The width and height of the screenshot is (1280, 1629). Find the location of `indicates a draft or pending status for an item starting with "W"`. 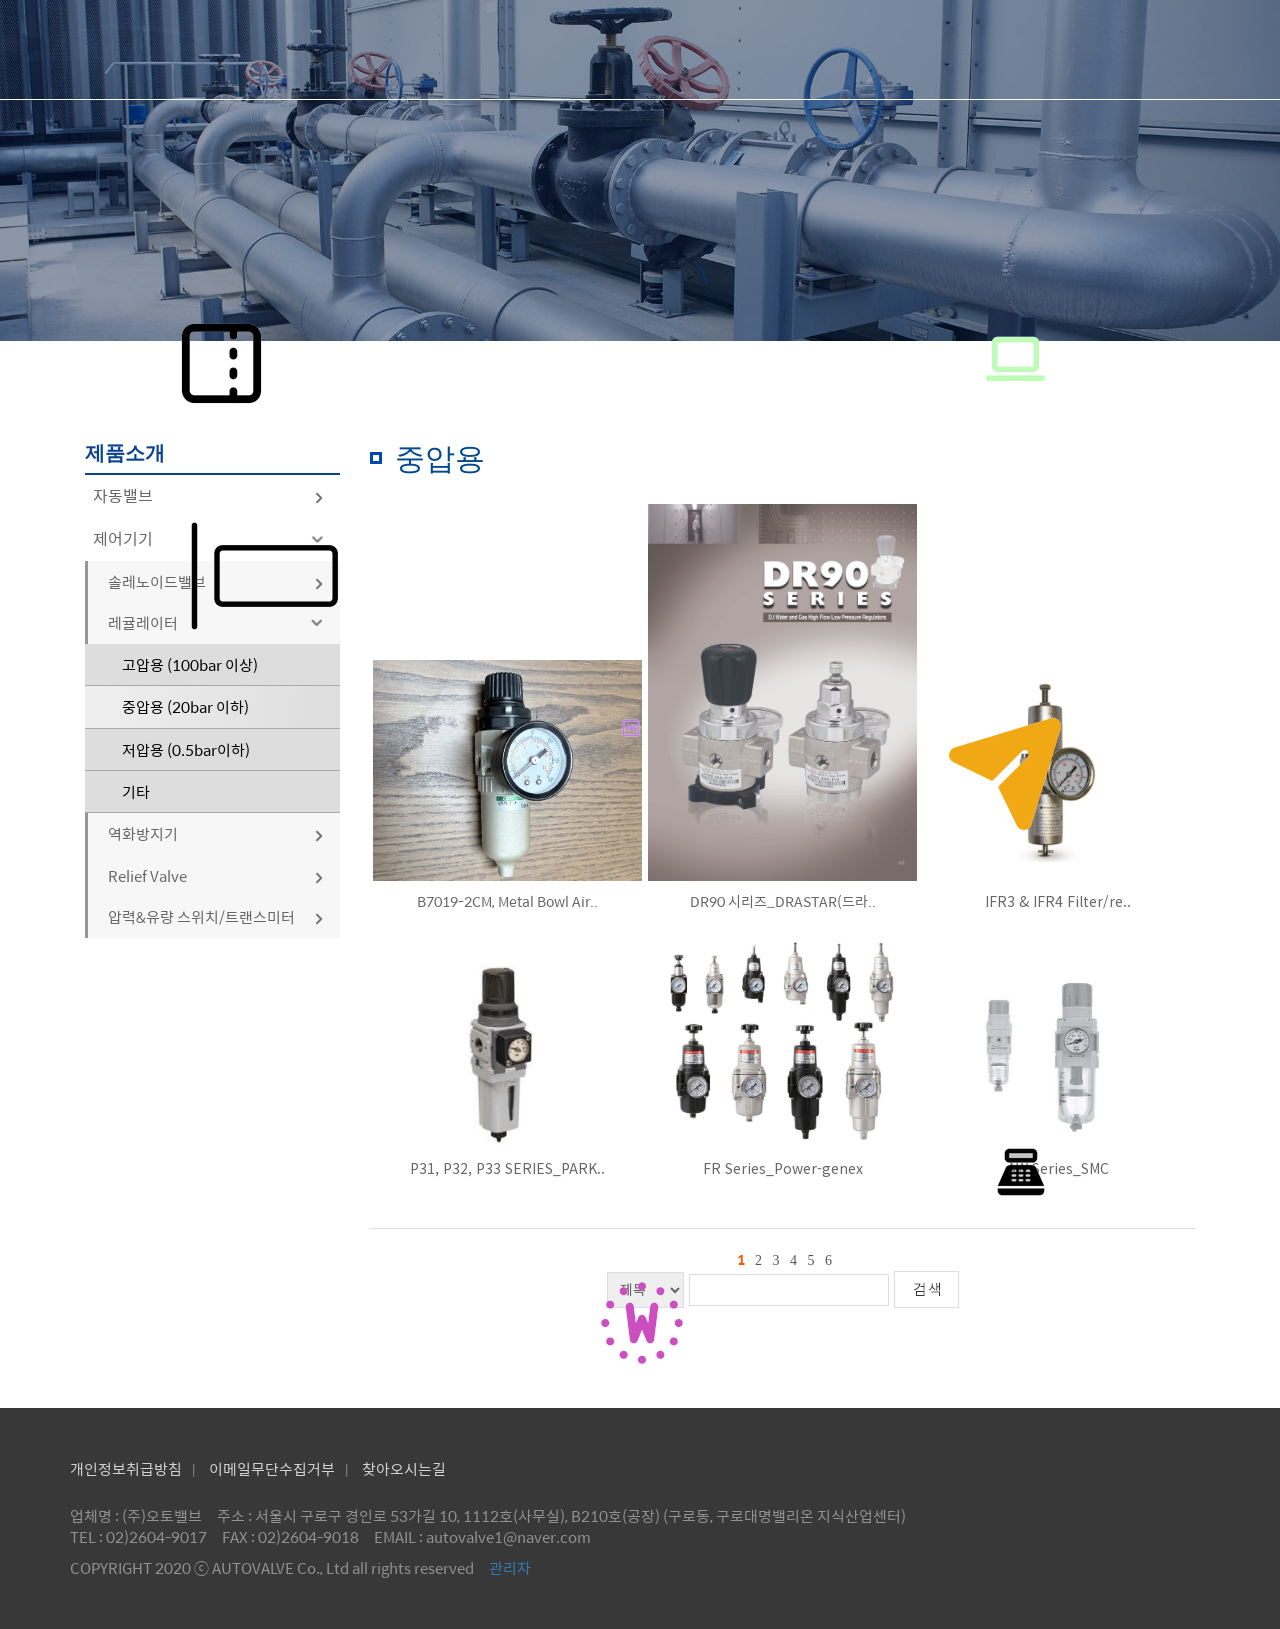

indicates a draft or pending status for an item starting with "W" is located at coordinates (642, 1323).